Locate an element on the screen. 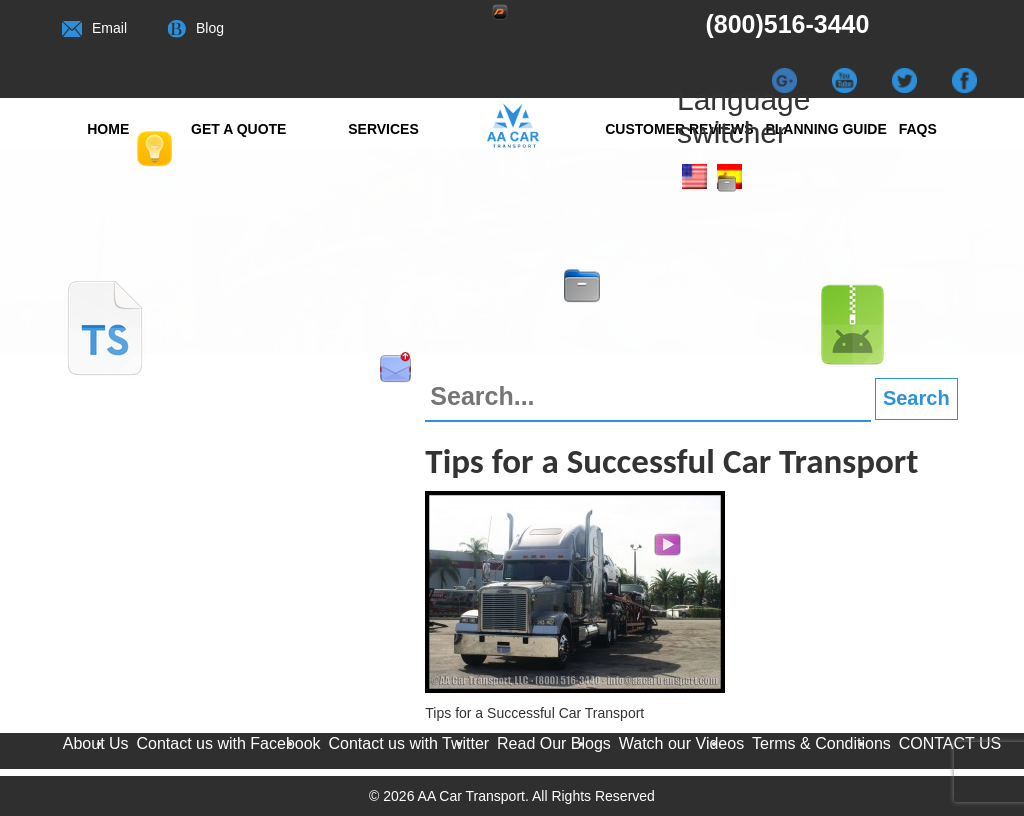 The image size is (1024, 816). open media player application is located at coordinates (667, 544).